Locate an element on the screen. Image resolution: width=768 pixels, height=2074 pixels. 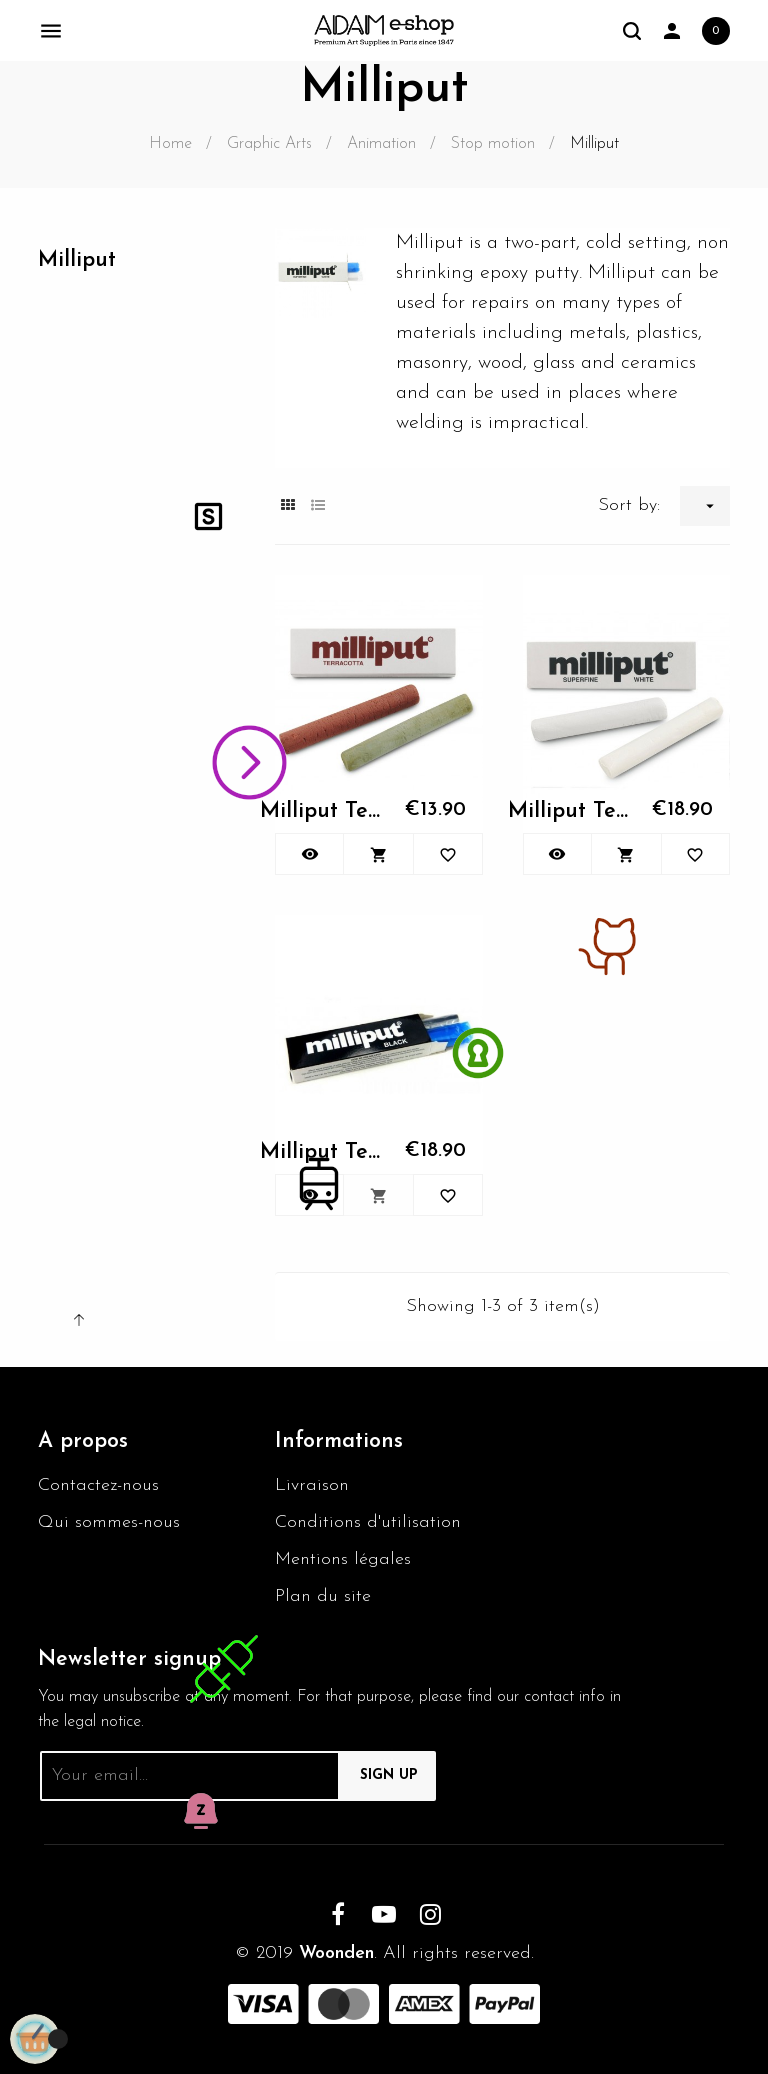
visit github repository is located at coordinates (612, 945).